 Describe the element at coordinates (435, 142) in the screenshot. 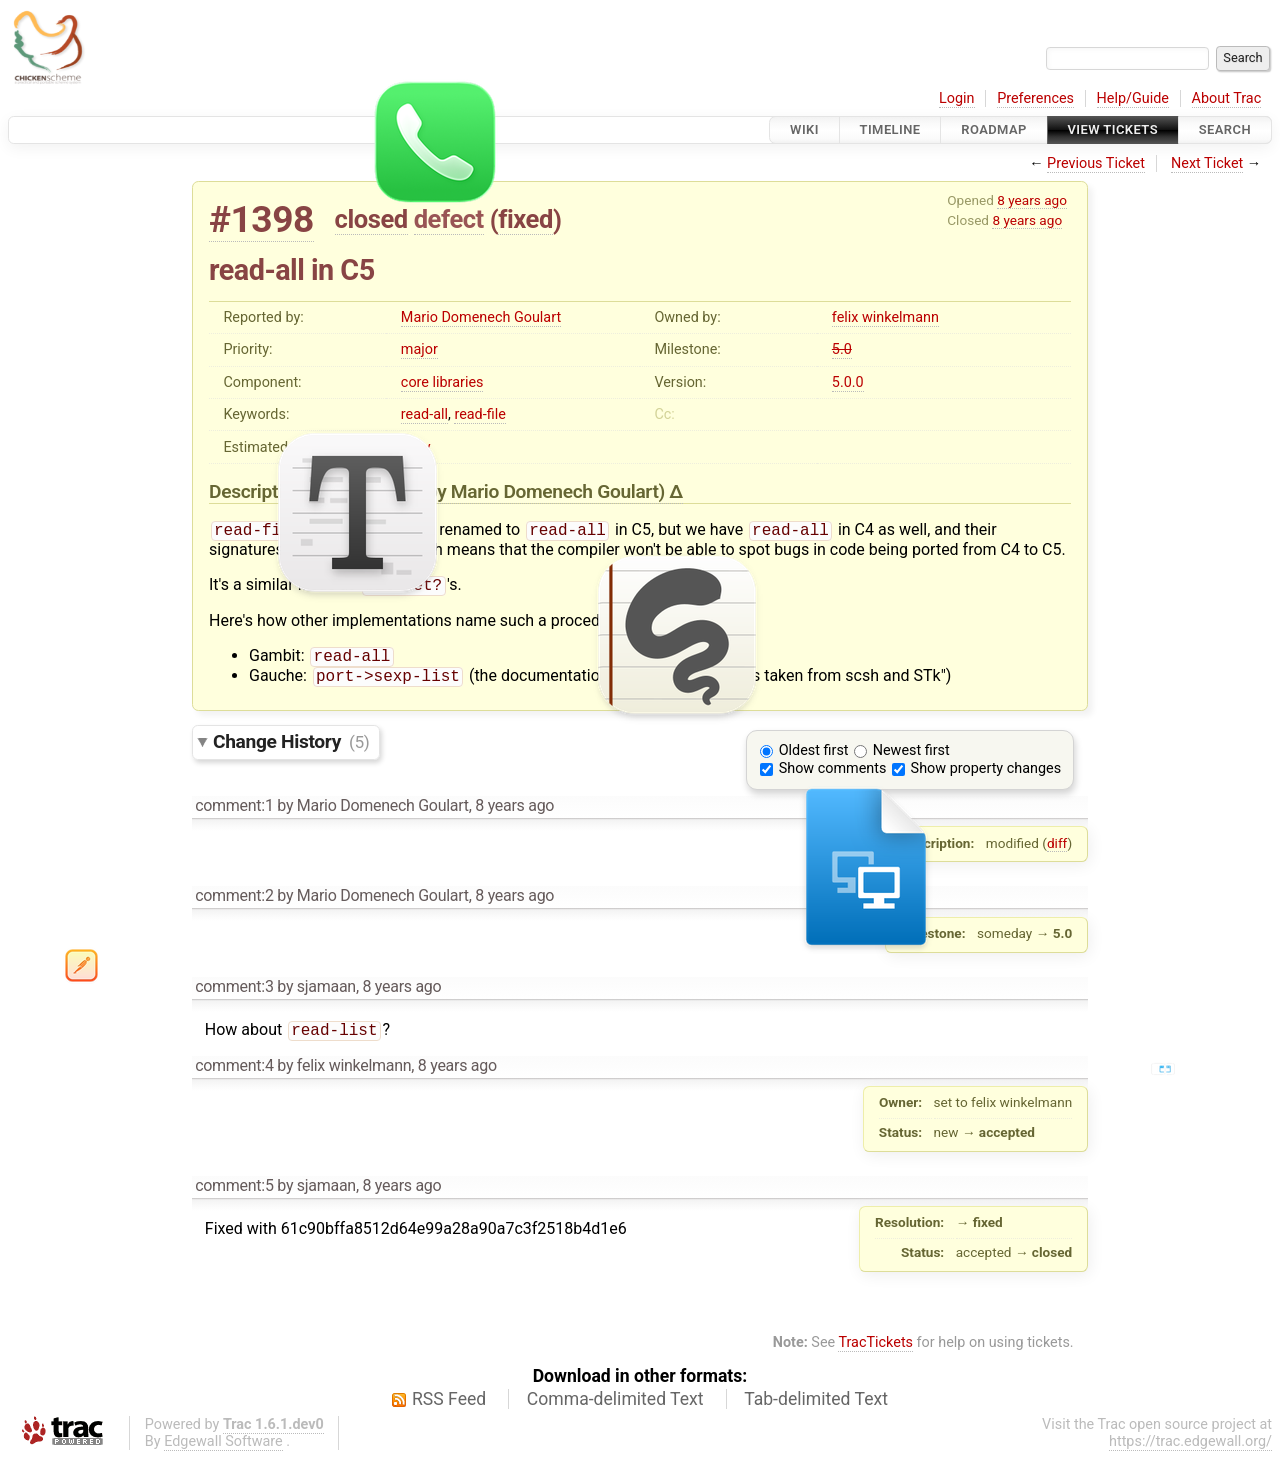

I see `open the phone app to make a call` at that location.